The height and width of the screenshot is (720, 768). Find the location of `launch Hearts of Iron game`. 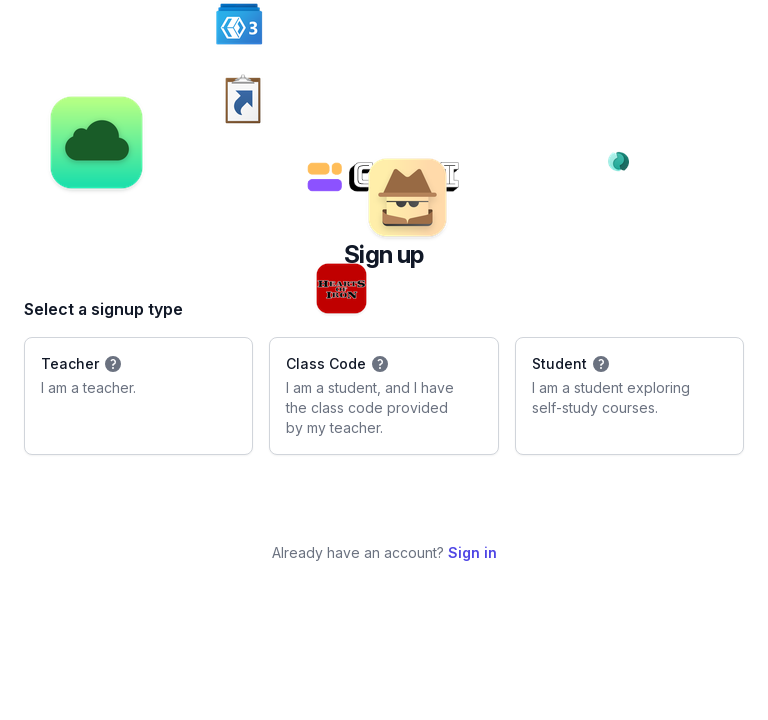

launch Hearts of Iron game is located at coordinates (341, 288).